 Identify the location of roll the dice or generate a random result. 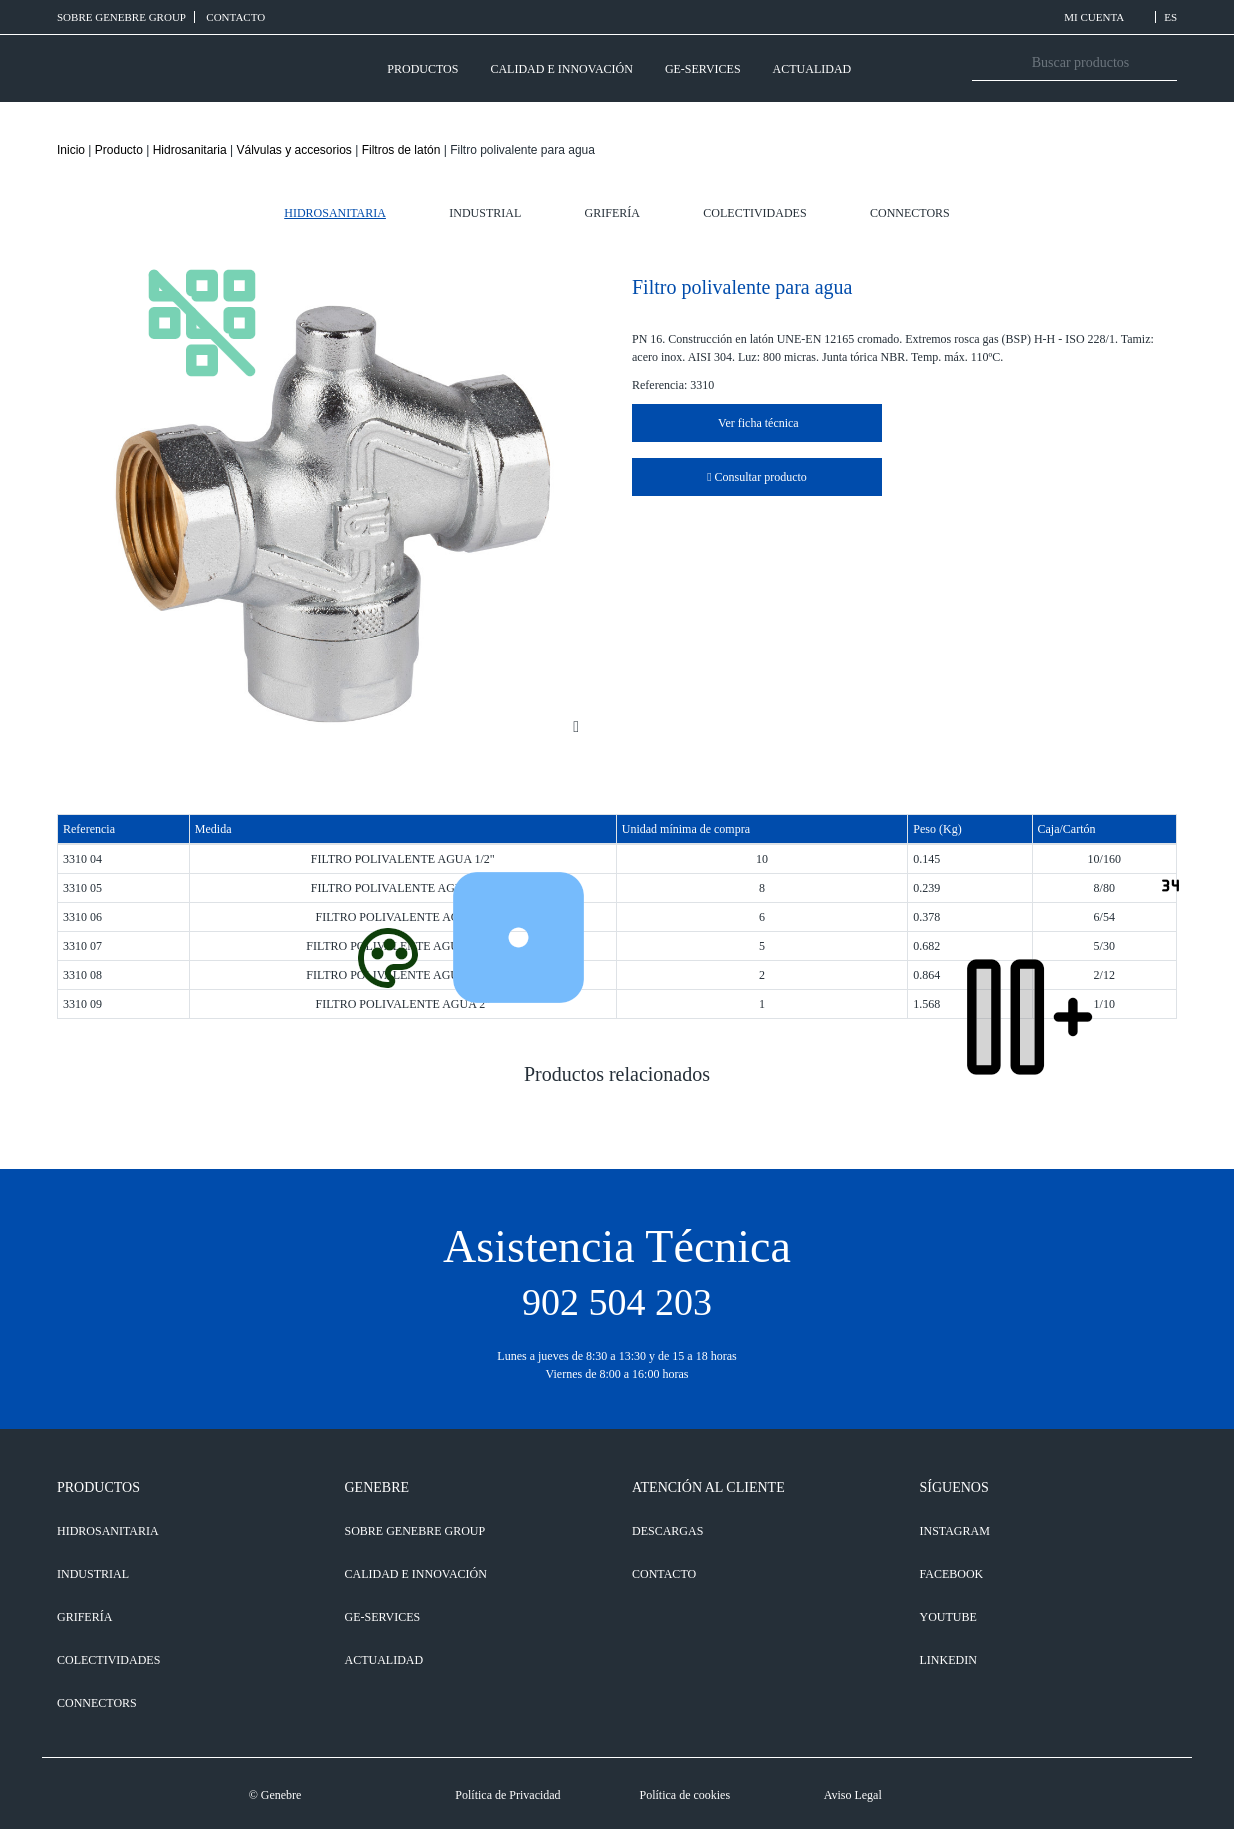
(518, 937).